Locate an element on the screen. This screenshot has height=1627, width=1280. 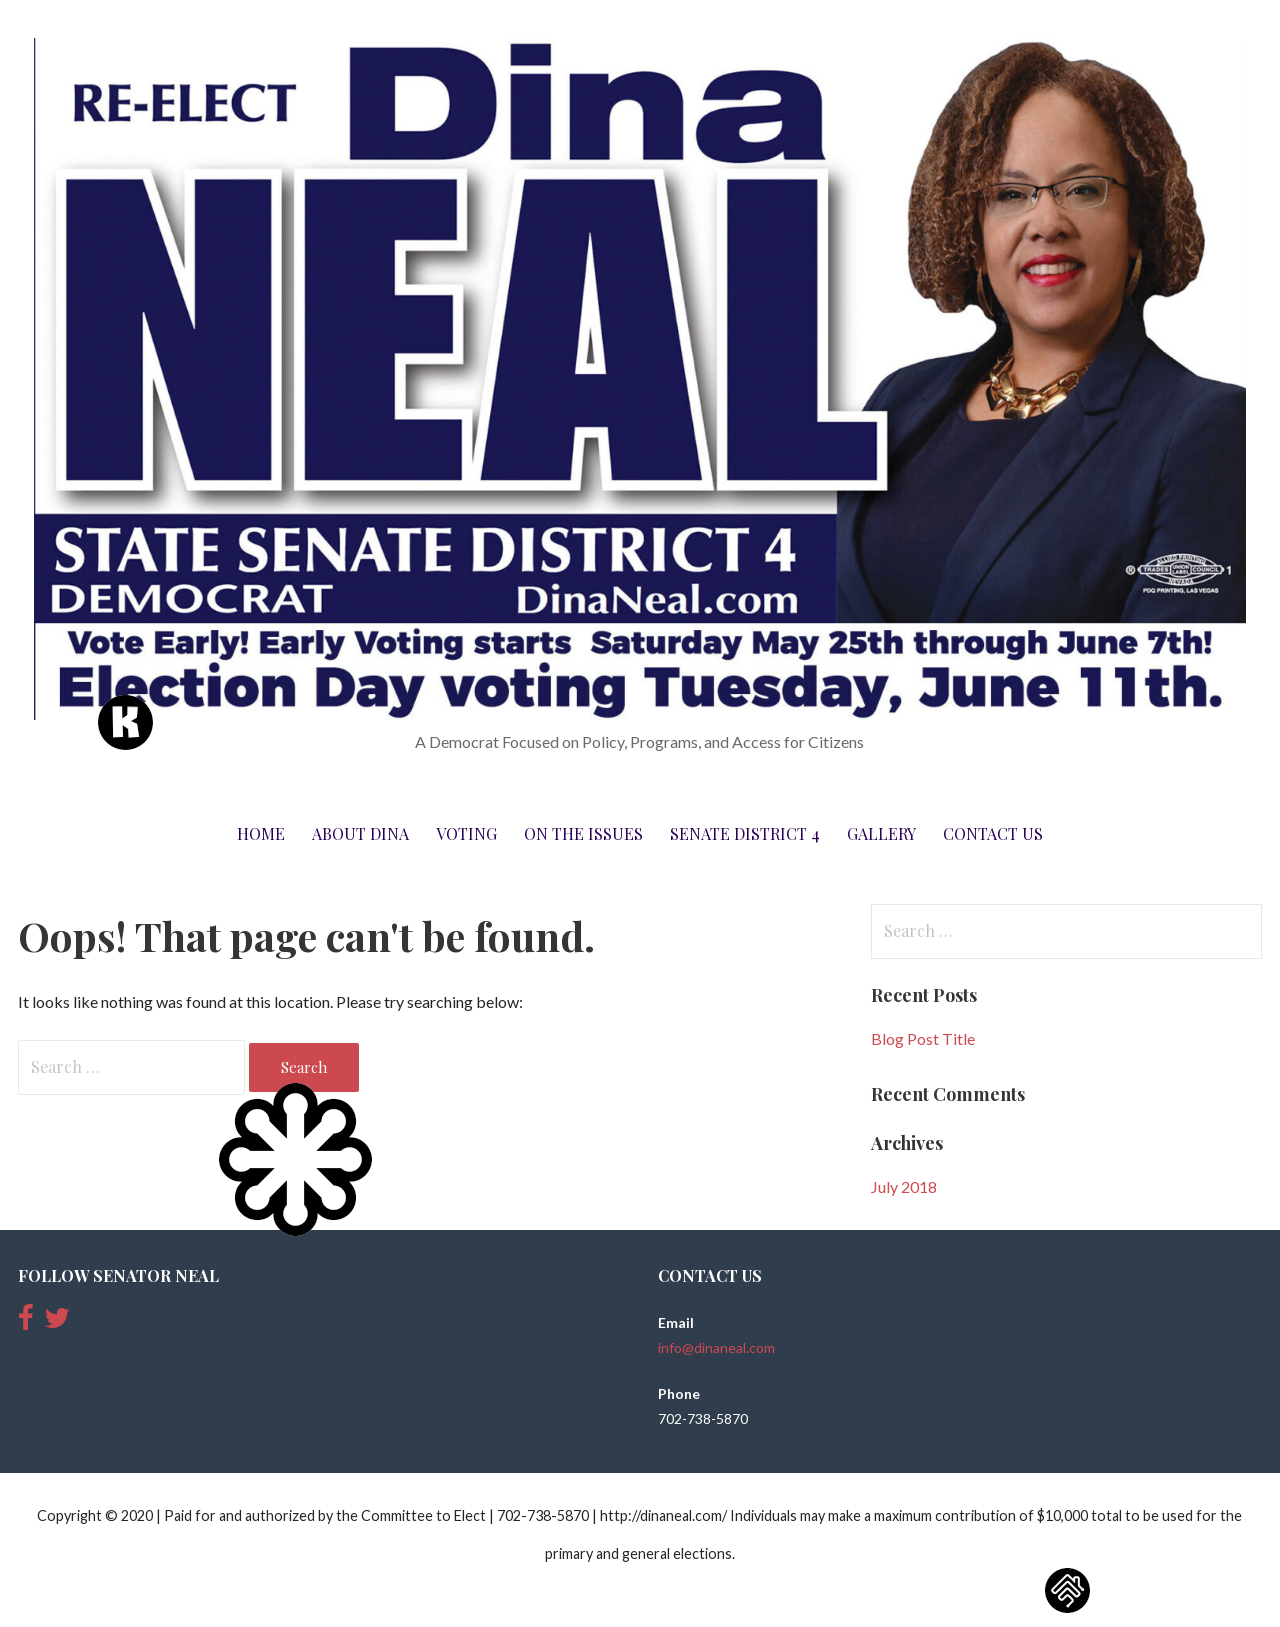
svg file format indicator is located at coordinates (295, 1159).